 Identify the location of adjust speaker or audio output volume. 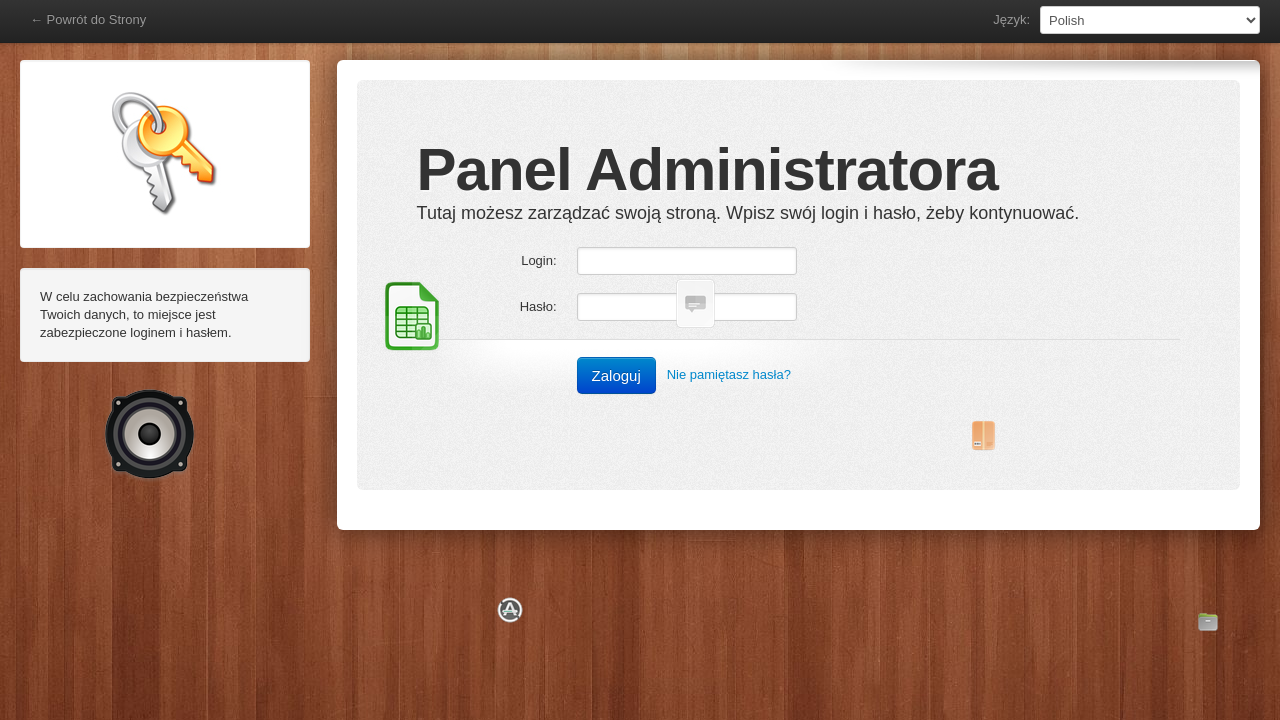
(149, 433).